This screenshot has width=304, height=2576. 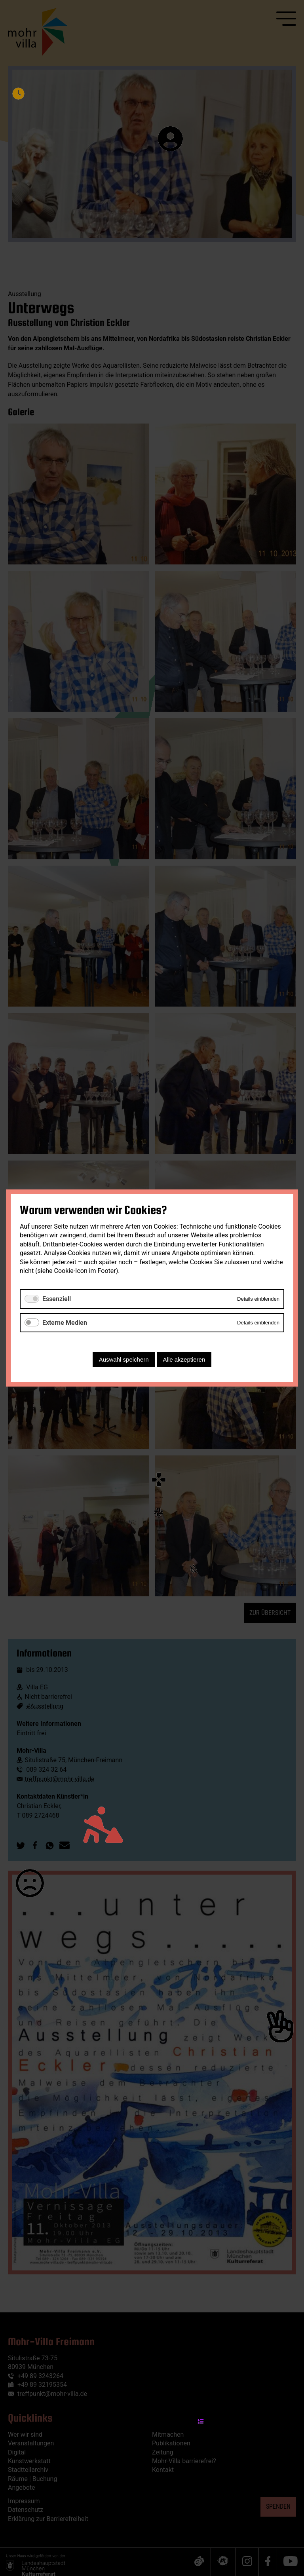 I want to click on indicate negative feedback or dissatisfaction, so click(x=30, y=1883).